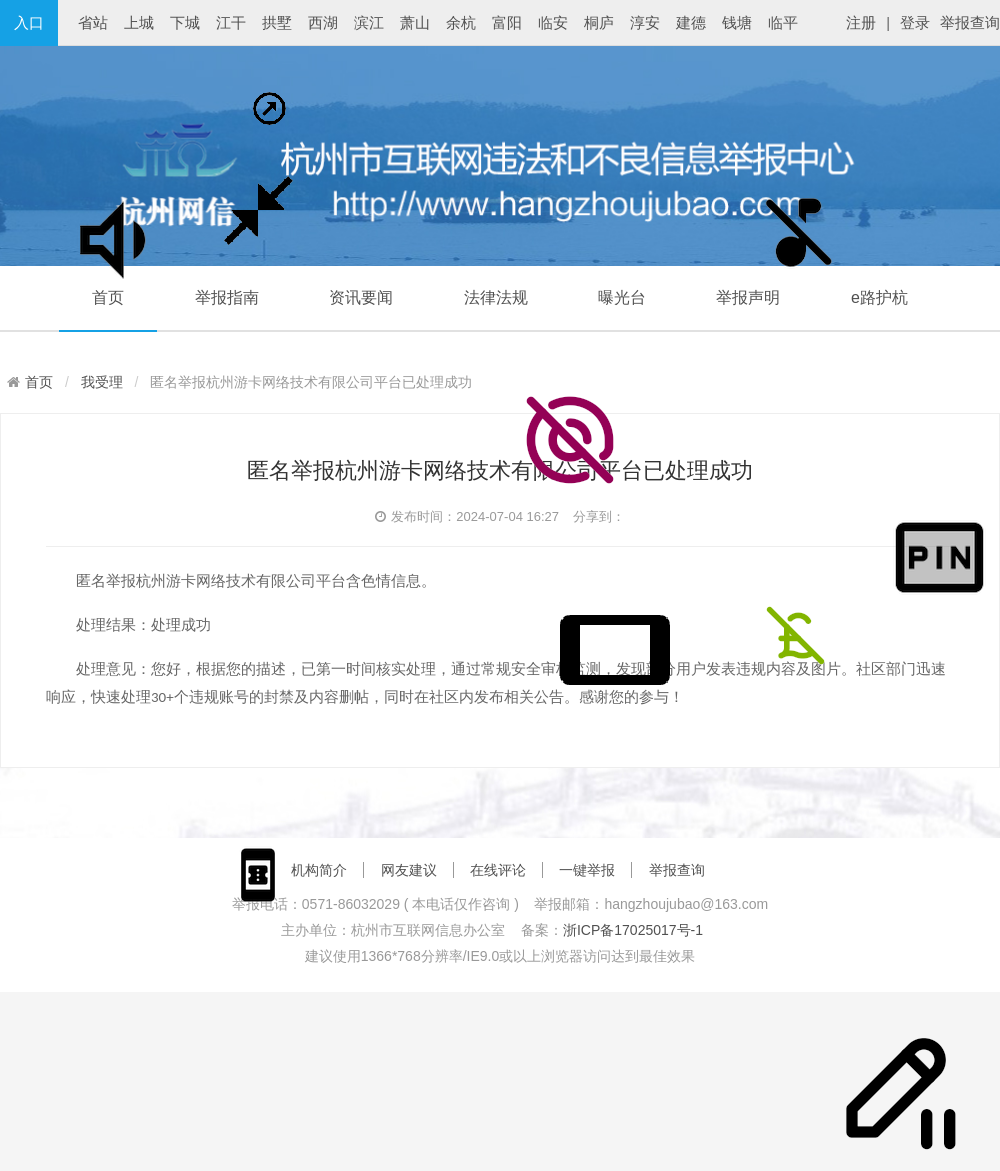  What do you see at coordinates (615, 650) in the screenshot?
I see `rotate device to landscape orientation` at bounding box center [615, 650].